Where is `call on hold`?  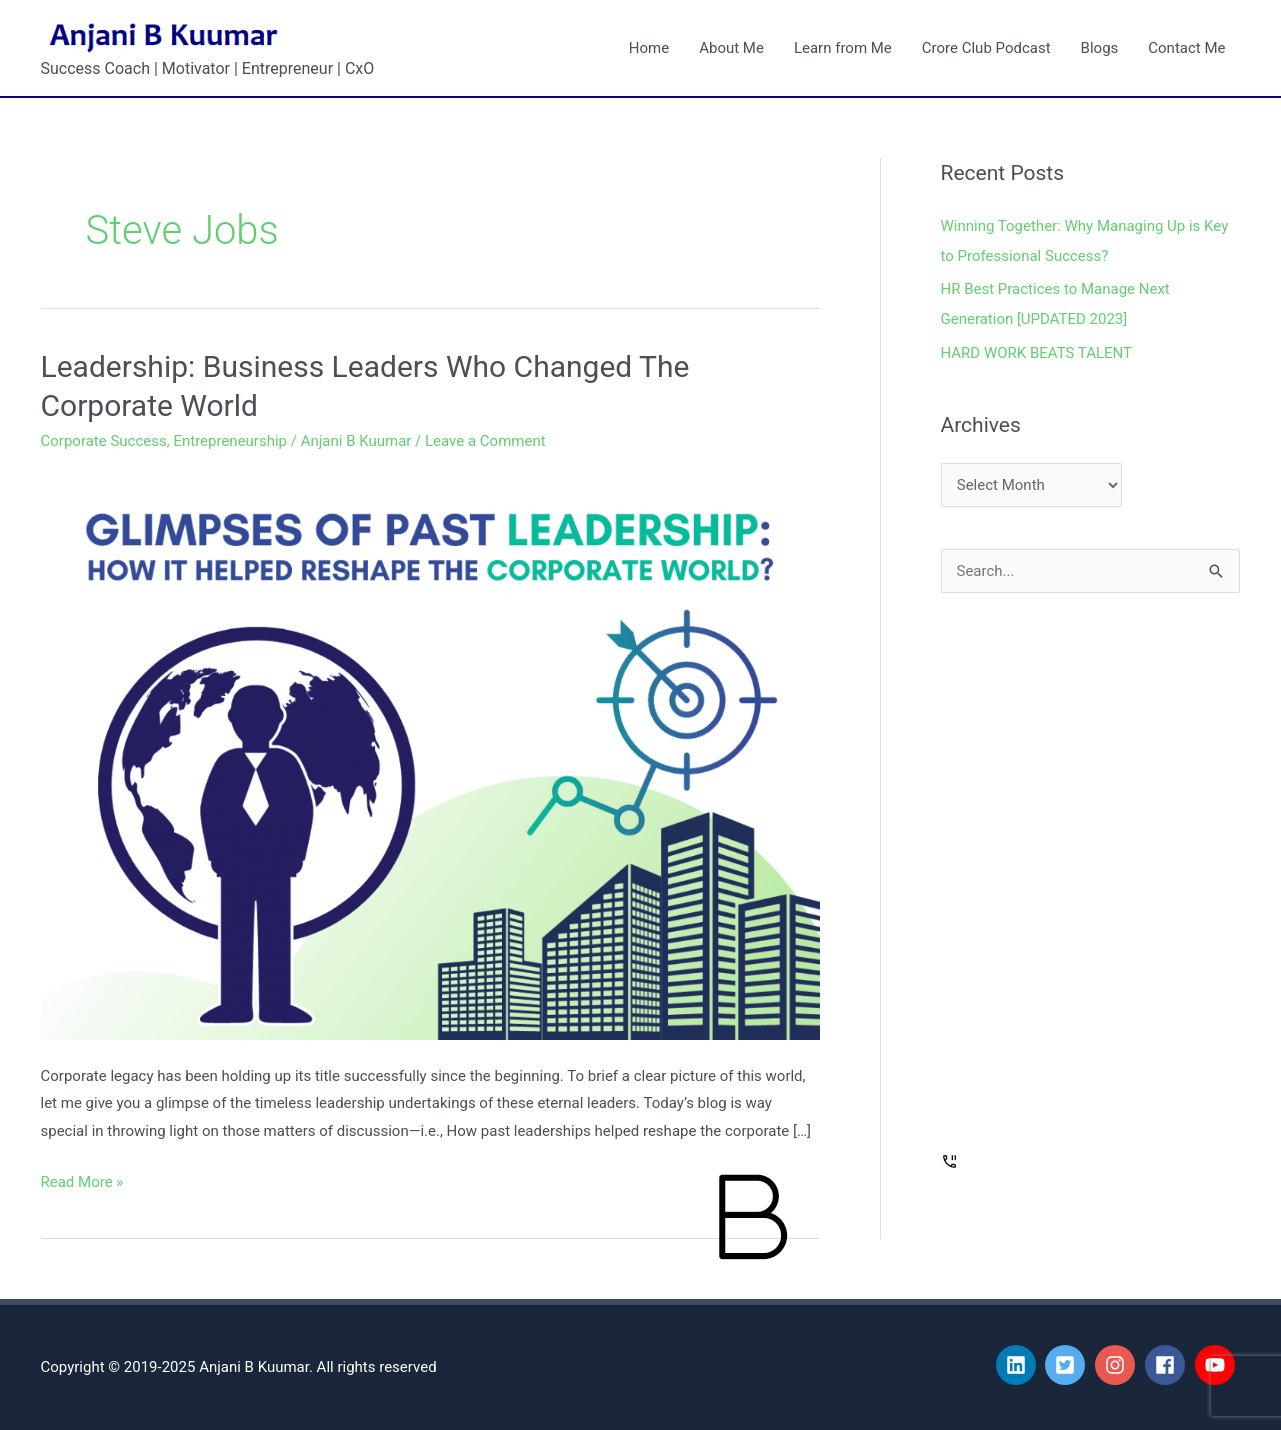
call on hold is located at coordinates (949, 1161).